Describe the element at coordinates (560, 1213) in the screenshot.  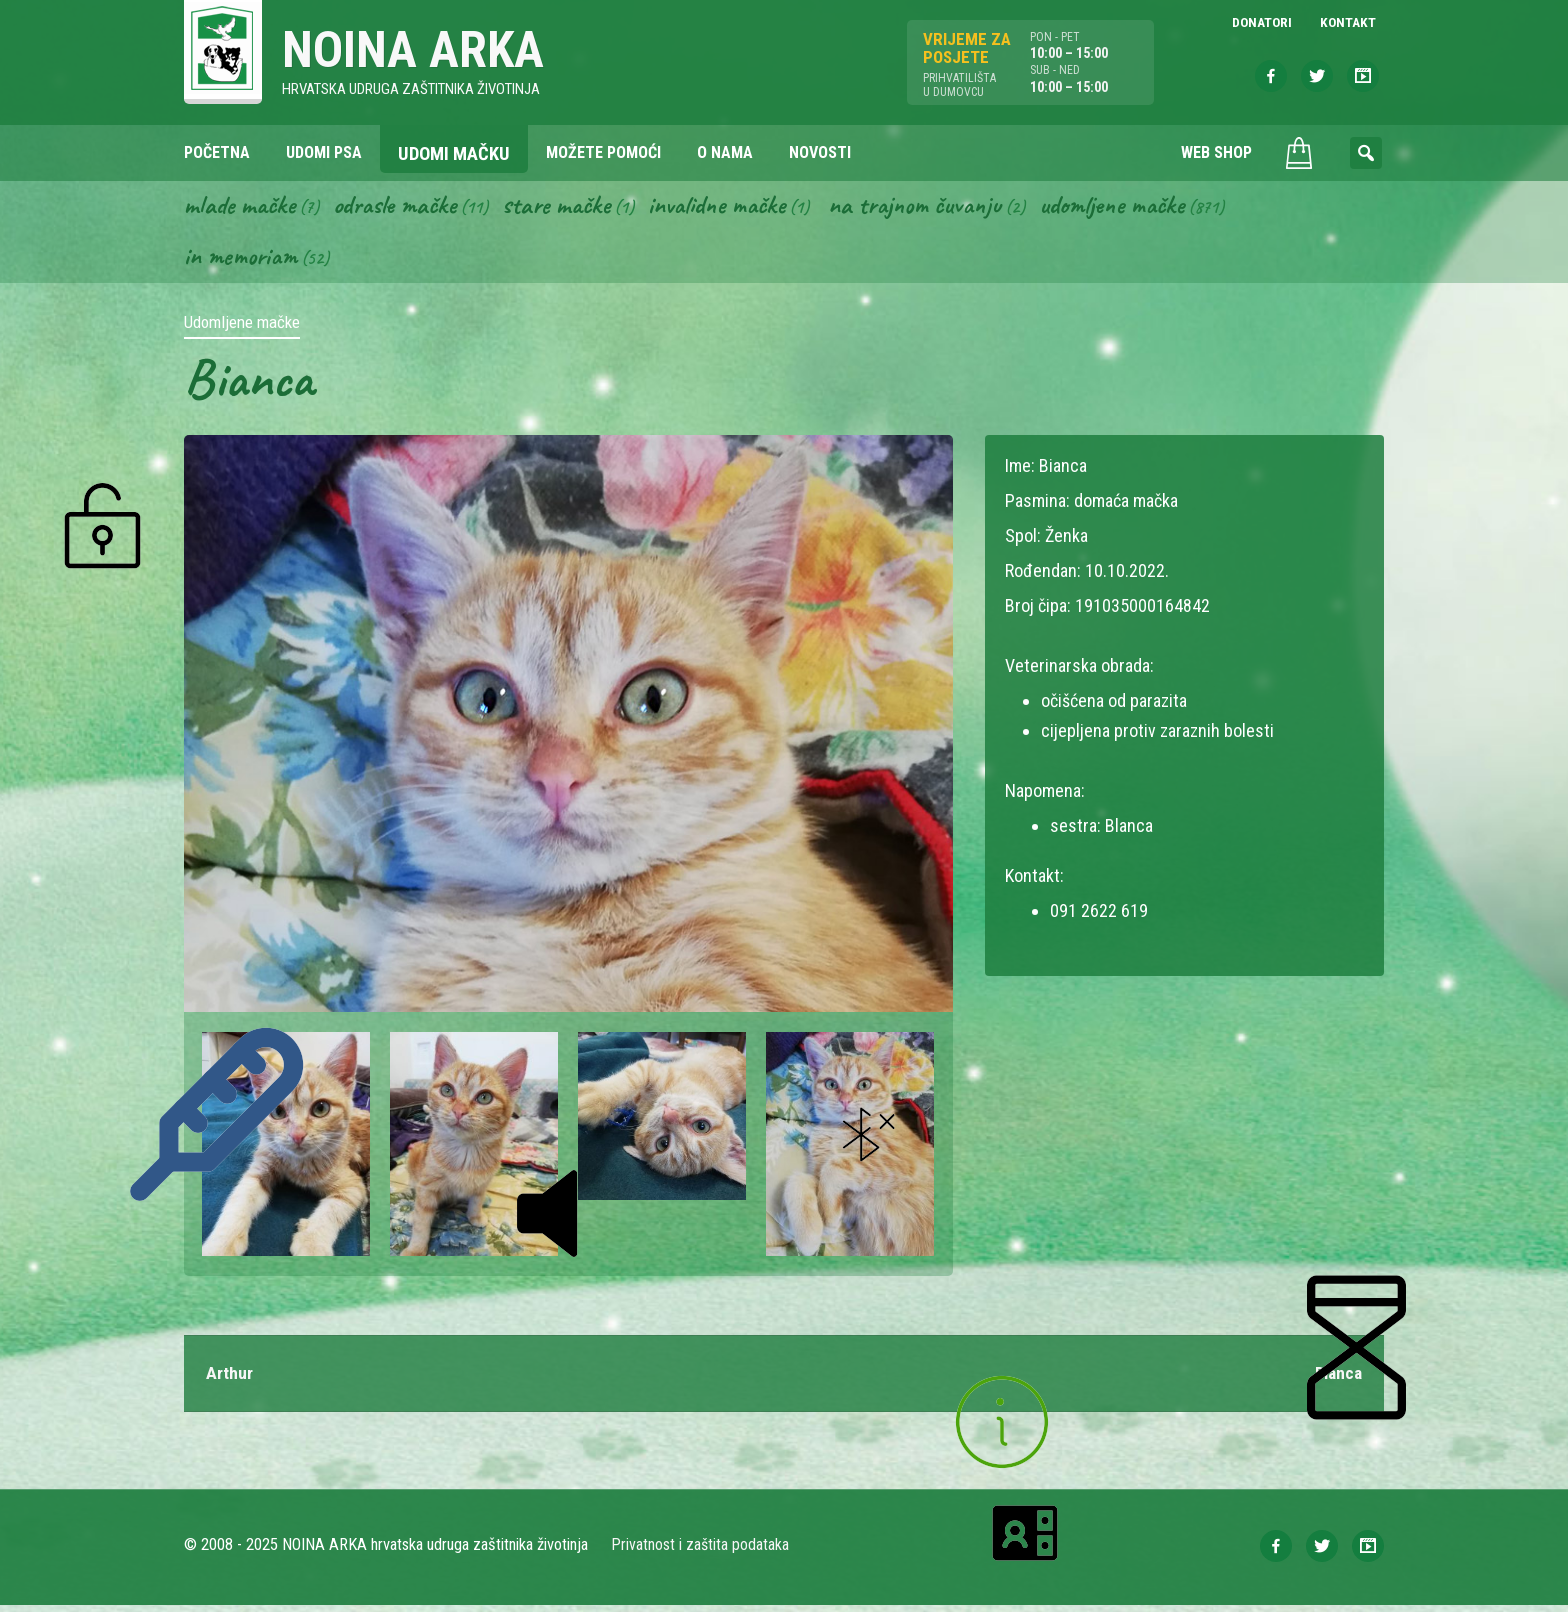
I see `speaker with no audio output` at that location.